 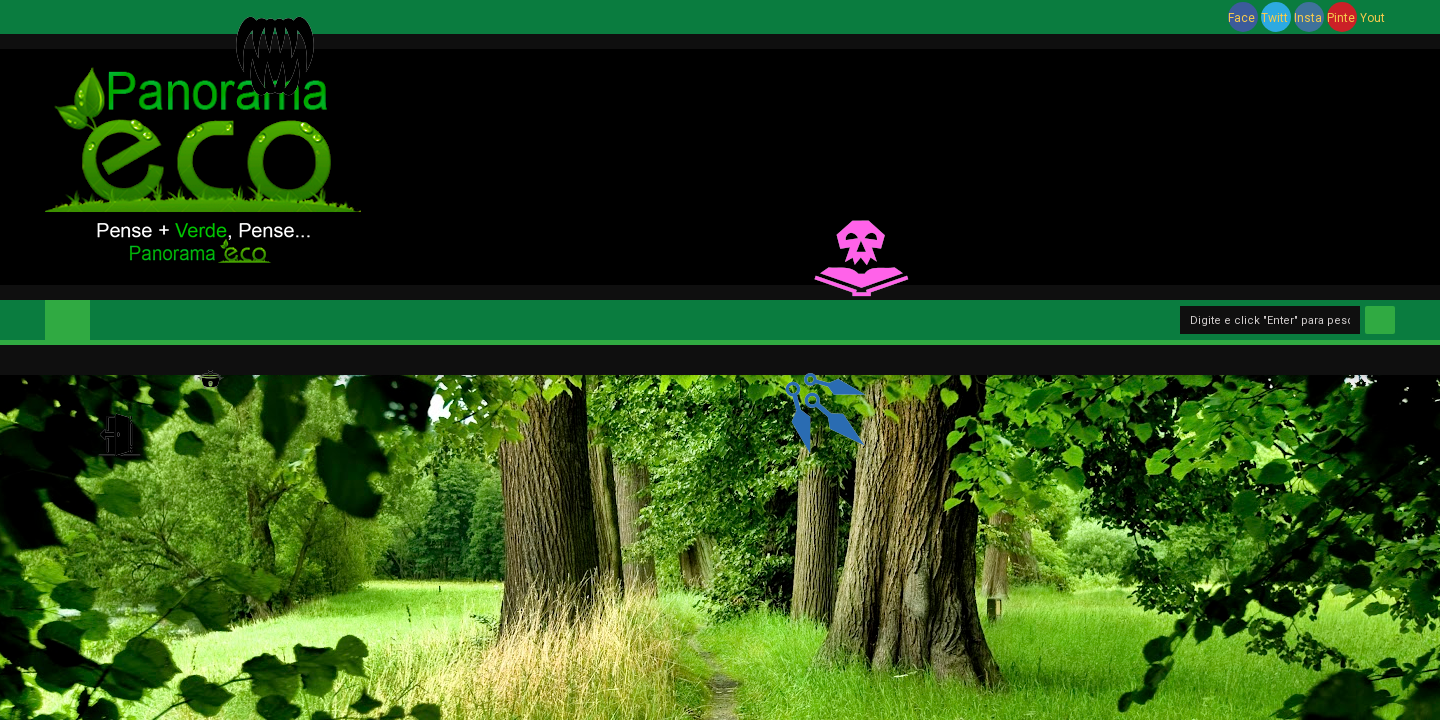 I want to click on view death note or cursed book item in game inventory, so click(x=861, y=261).